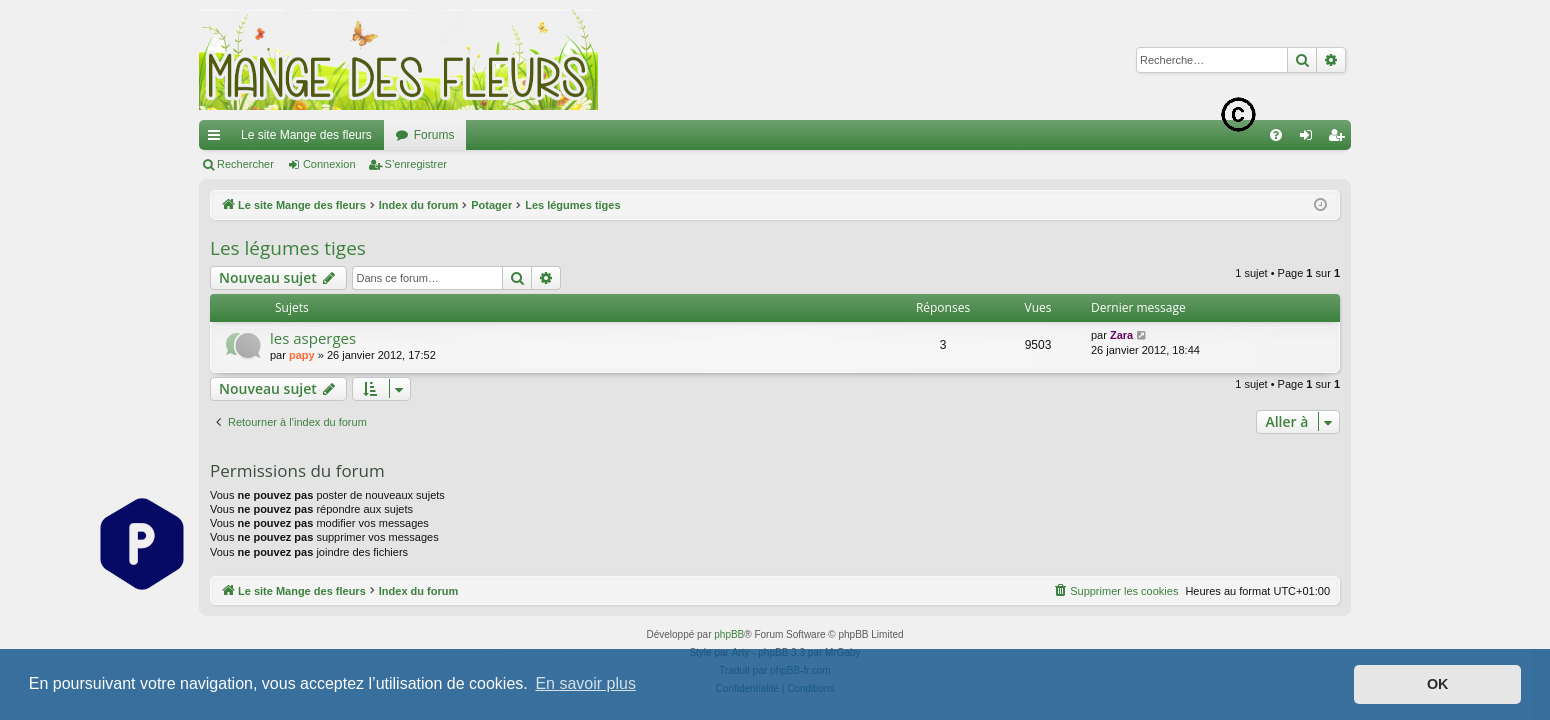  What do you see at coordinates (1238, 114) in the screenshot?
I see `view copyright information` at bounding box center [1238, 114].